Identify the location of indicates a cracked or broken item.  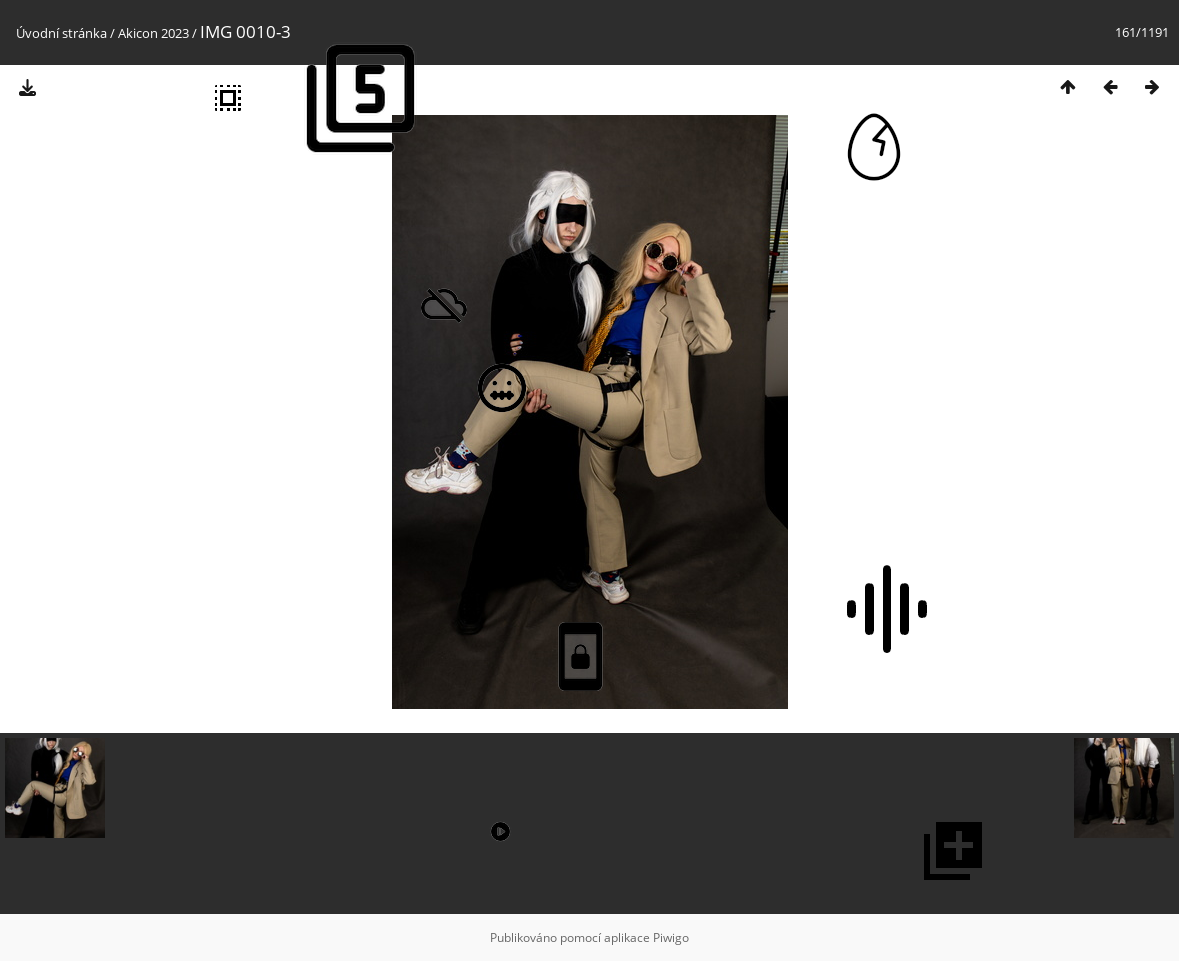
(874, 147).